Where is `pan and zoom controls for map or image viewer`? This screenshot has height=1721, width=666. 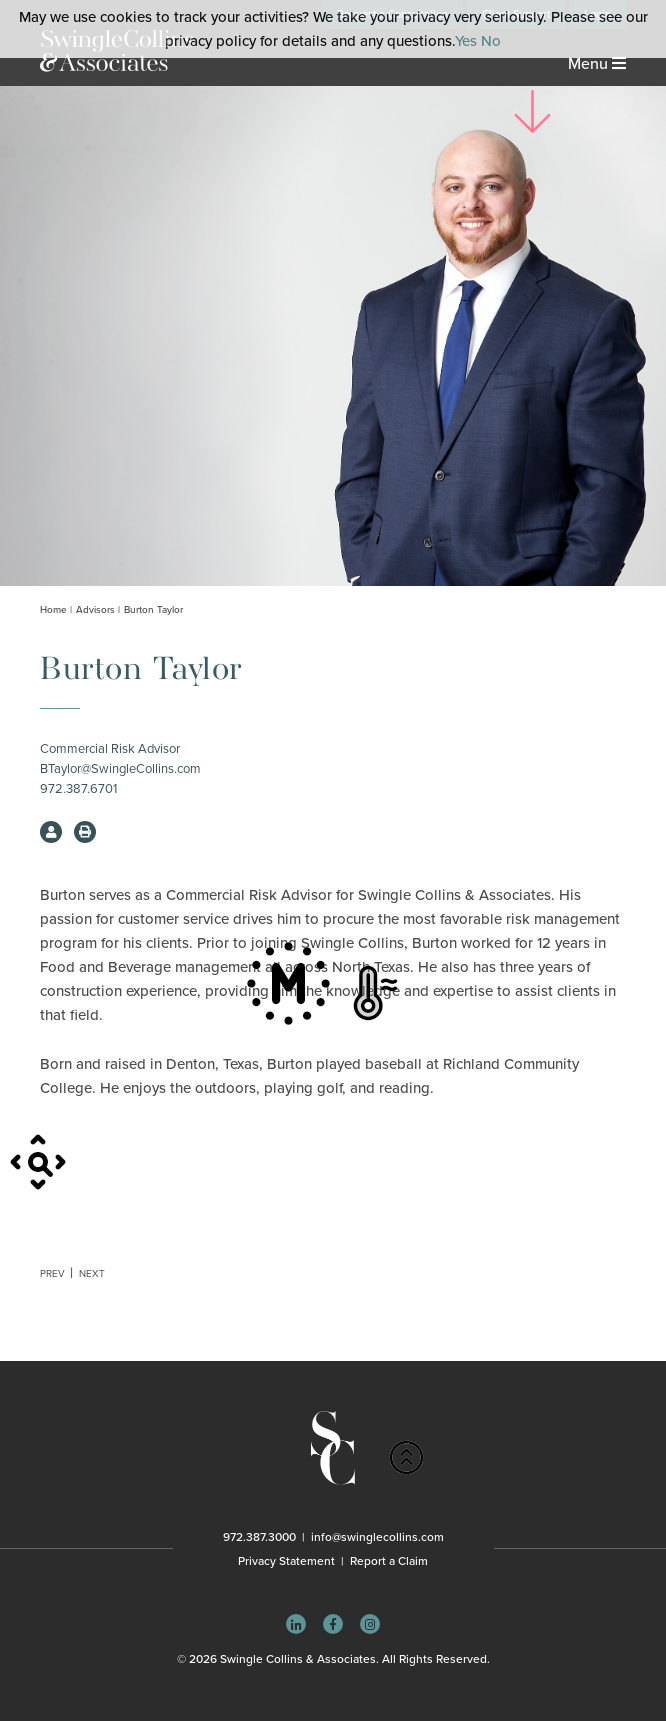
pan and zoom controls for map or image viewer is located at coordinates (38, 1162).